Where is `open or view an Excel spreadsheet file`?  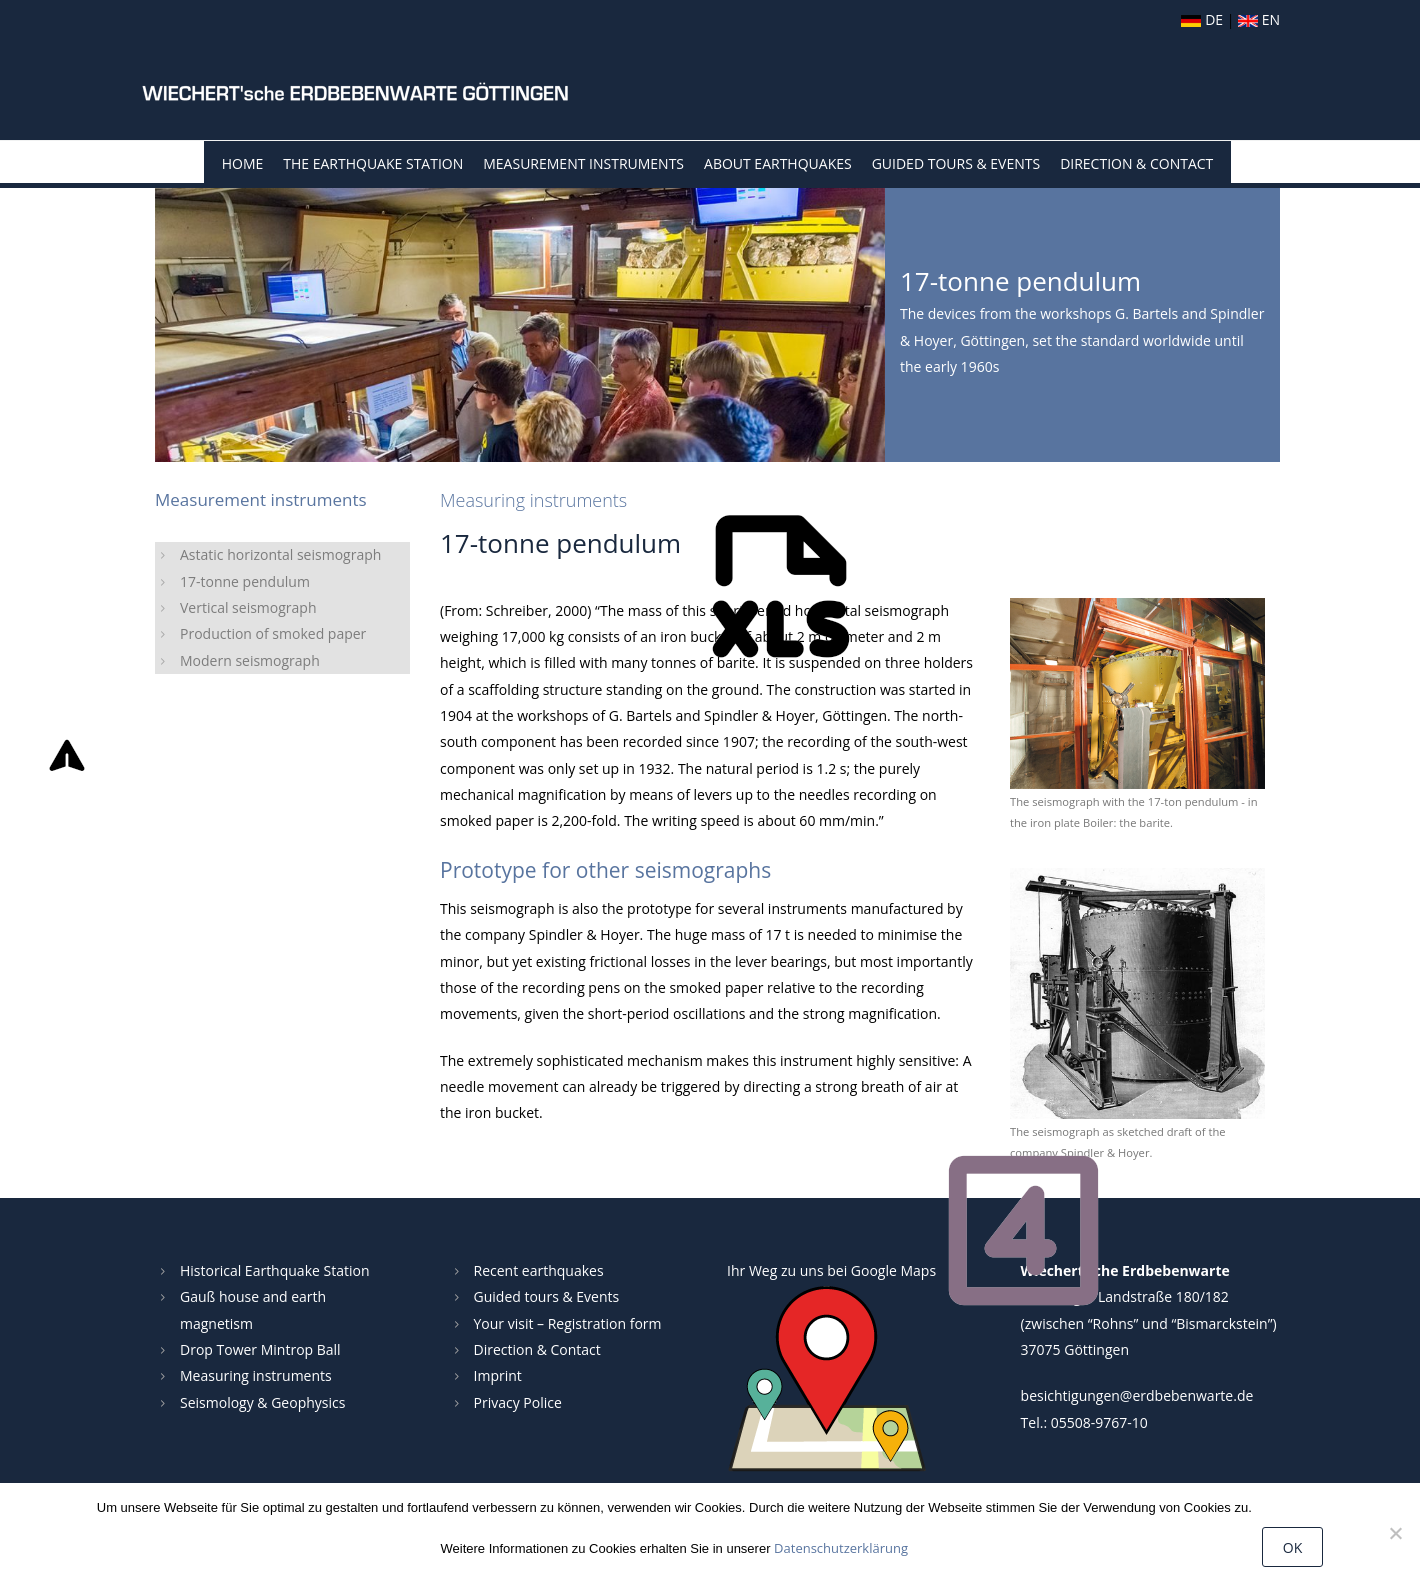
open or view an Excel spreadsheet file is located at coordinates (781, 592).